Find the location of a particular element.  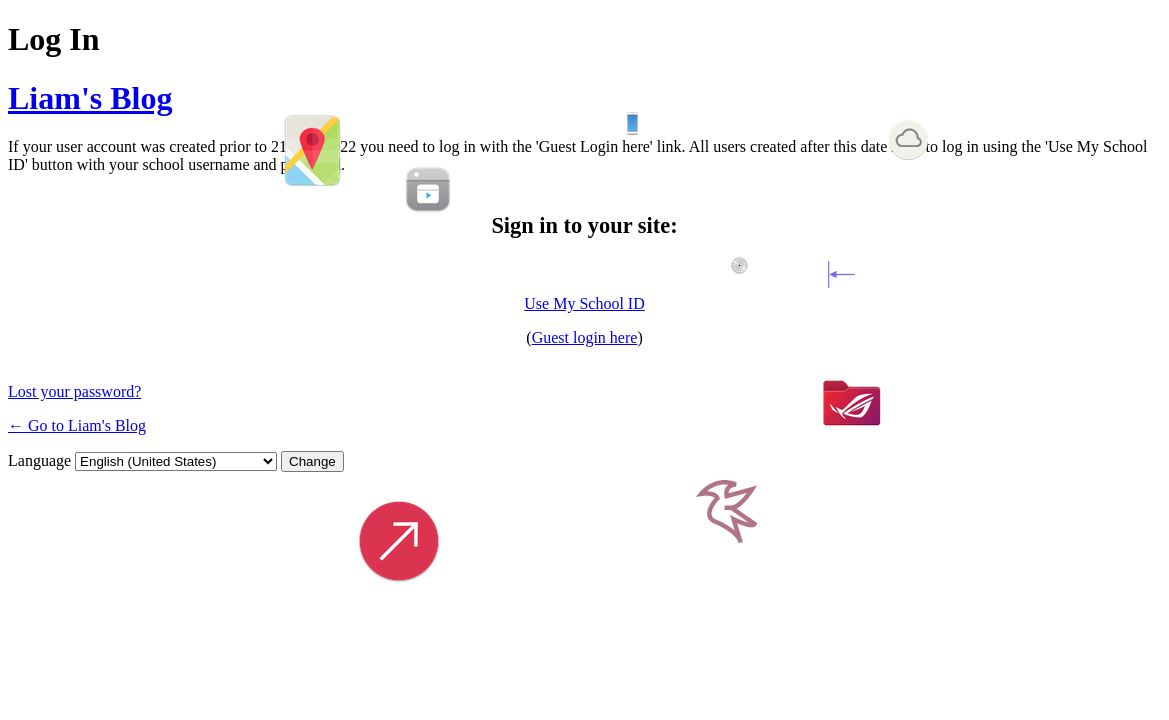

go to the first item in a list or sequence is located at coordinates (841, 274).